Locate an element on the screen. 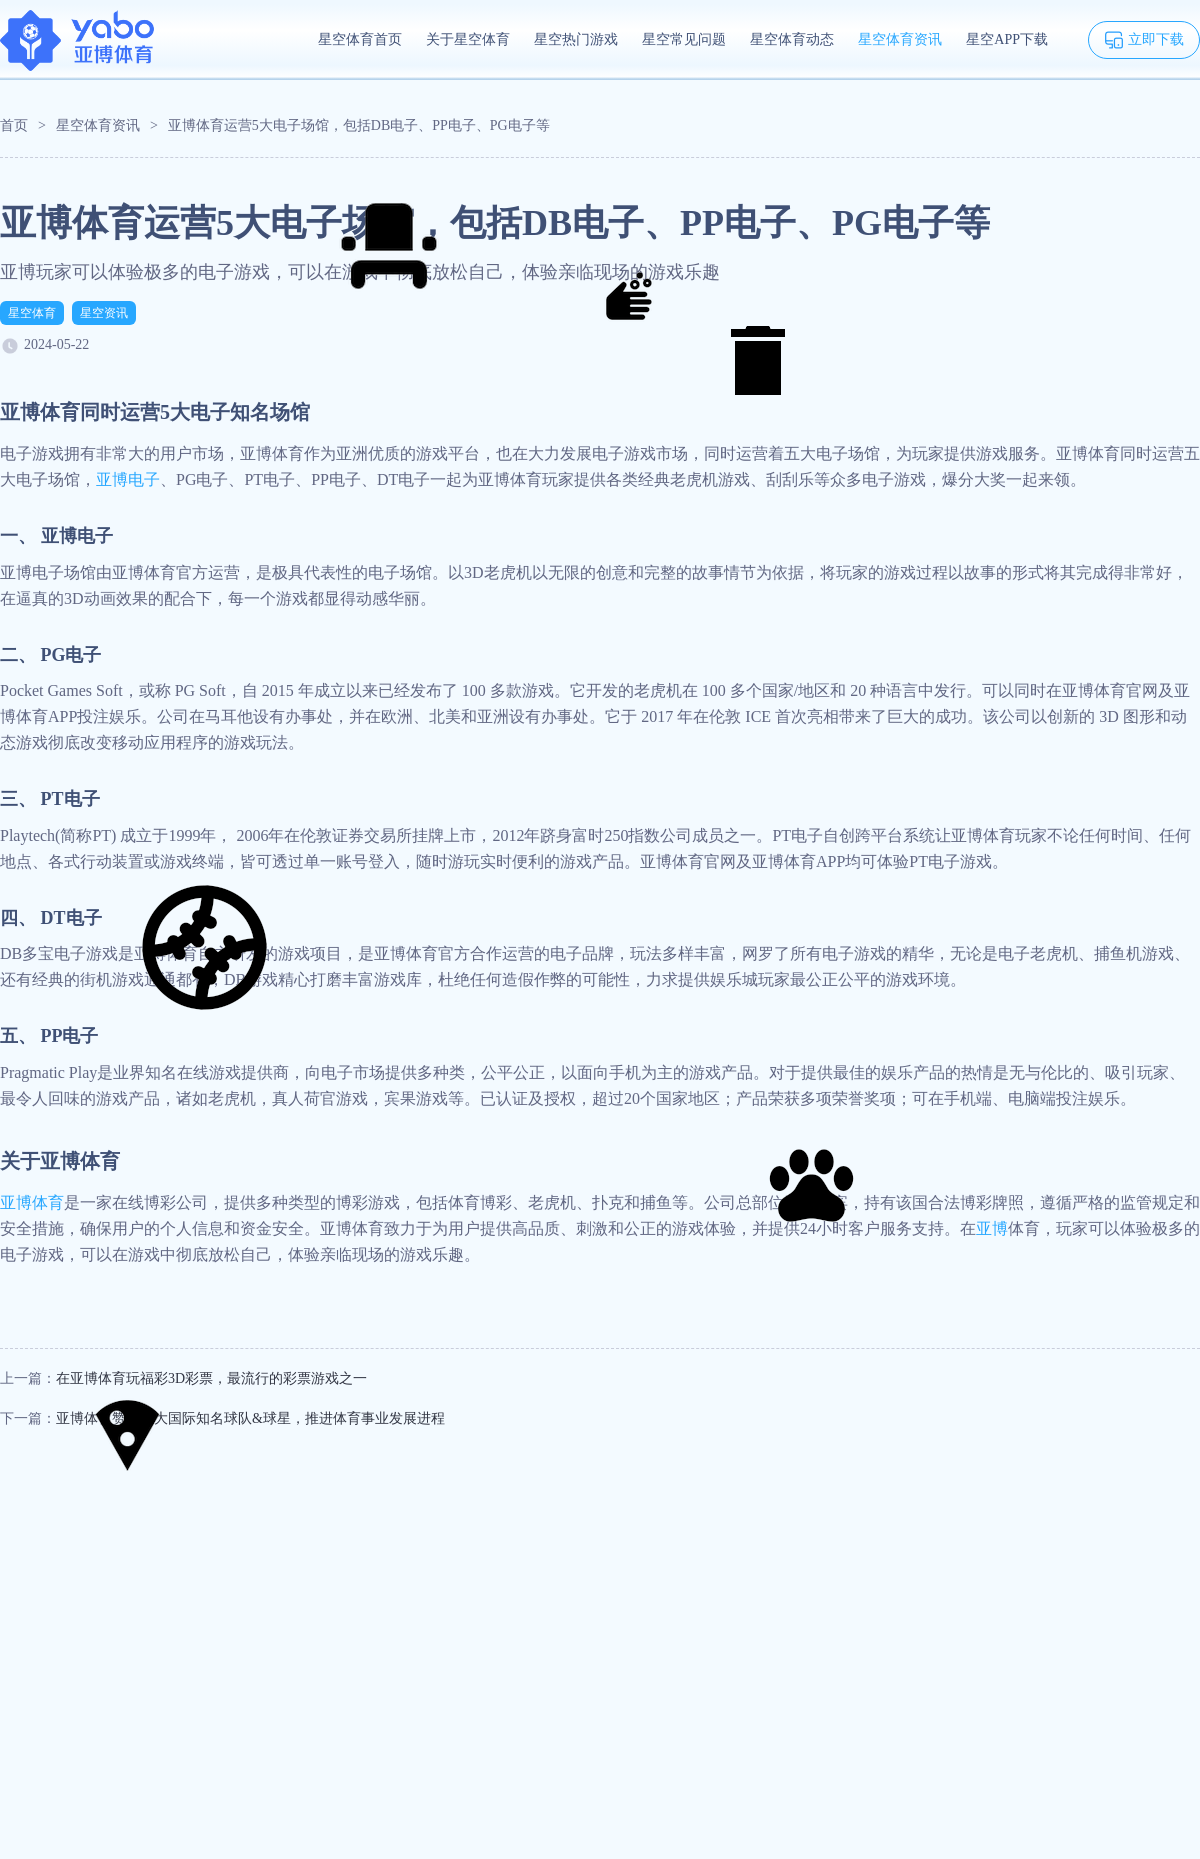 This screenshot has height=1859, width=1200. hand washing or hygiene reminder is located at coordinates (630, 296).